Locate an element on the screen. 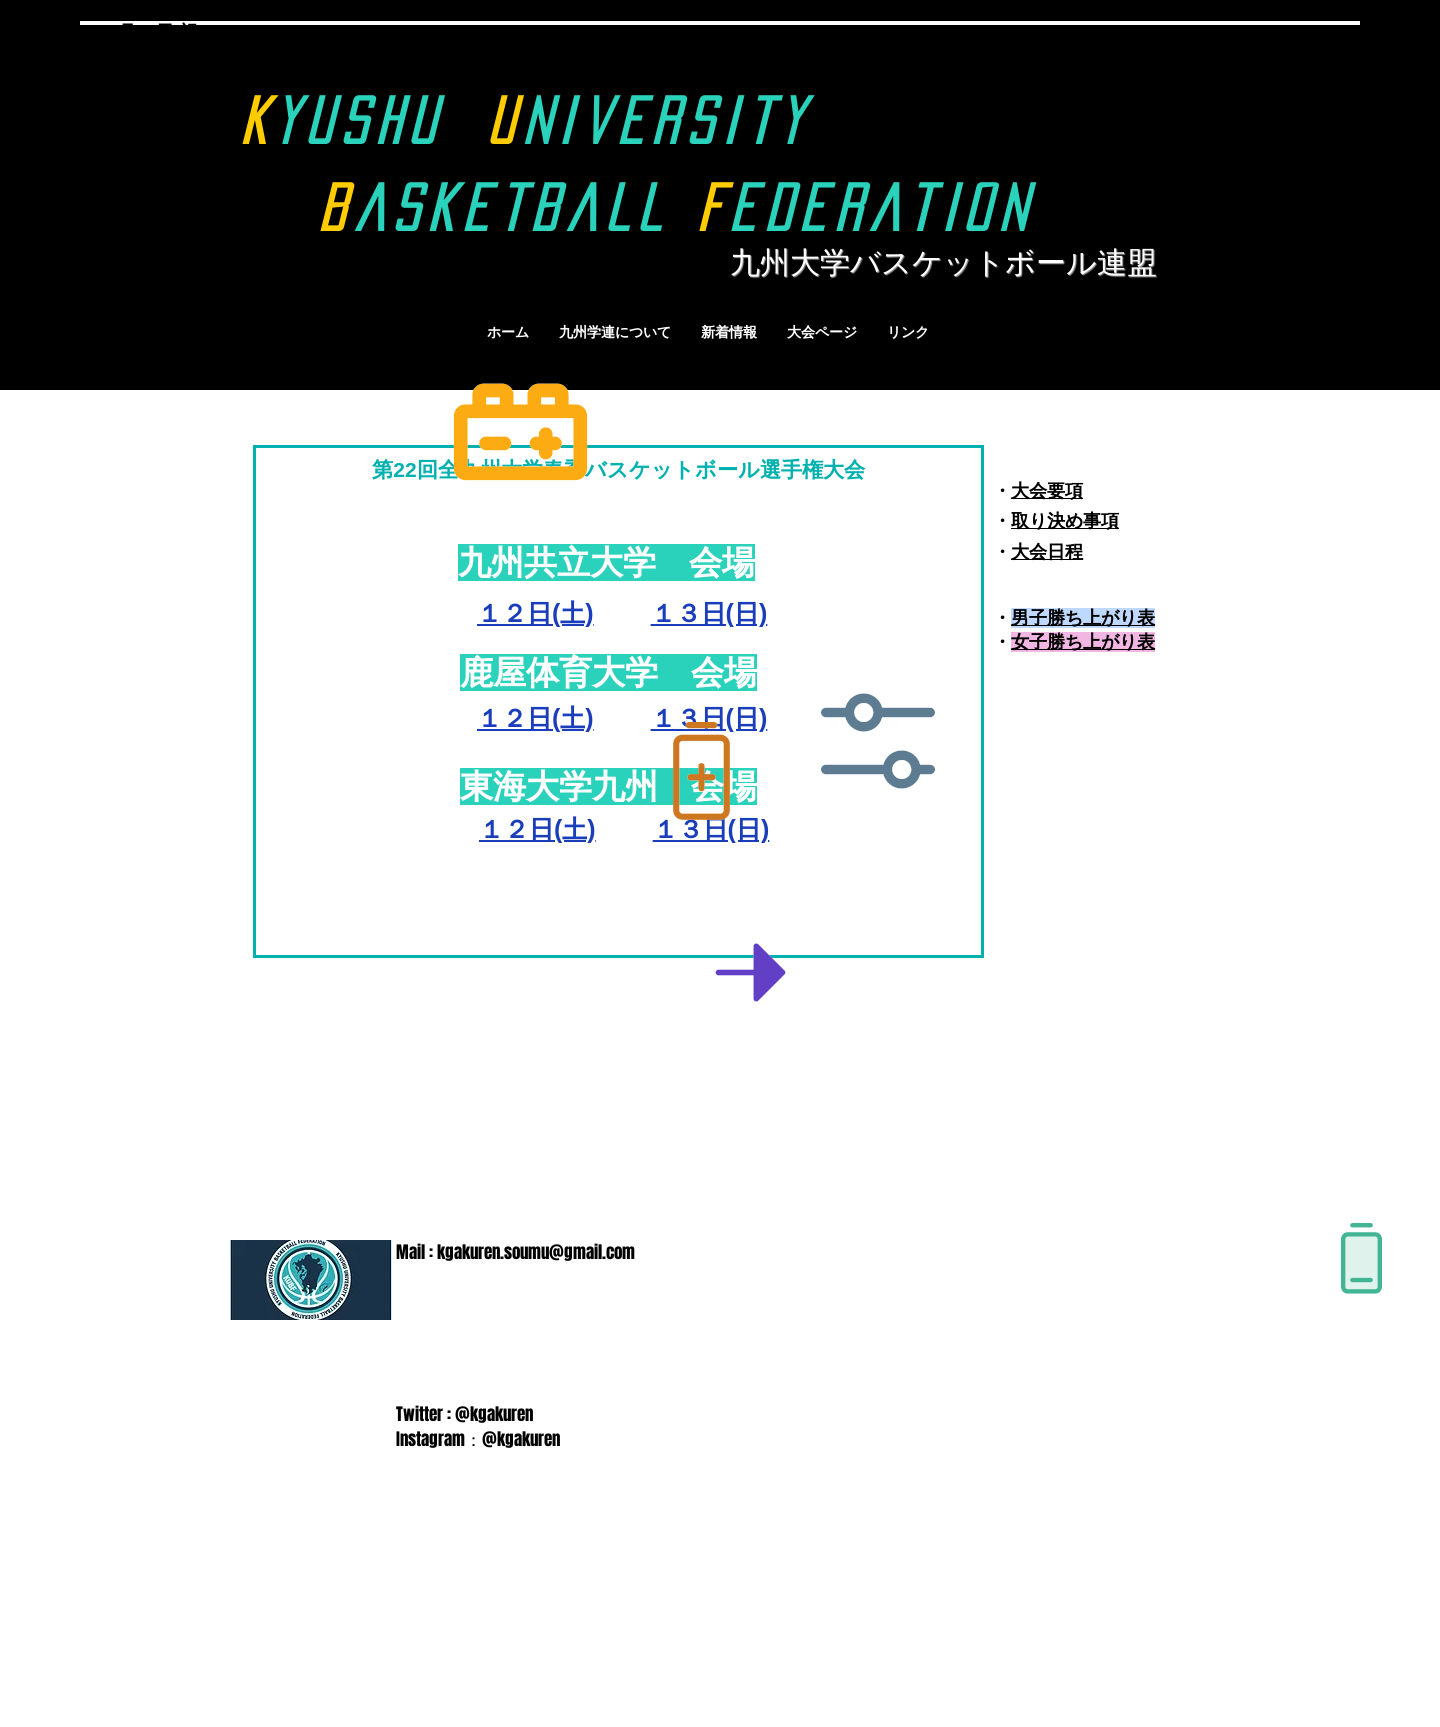  check vehicle battery status is located at coordinates (520, 436).